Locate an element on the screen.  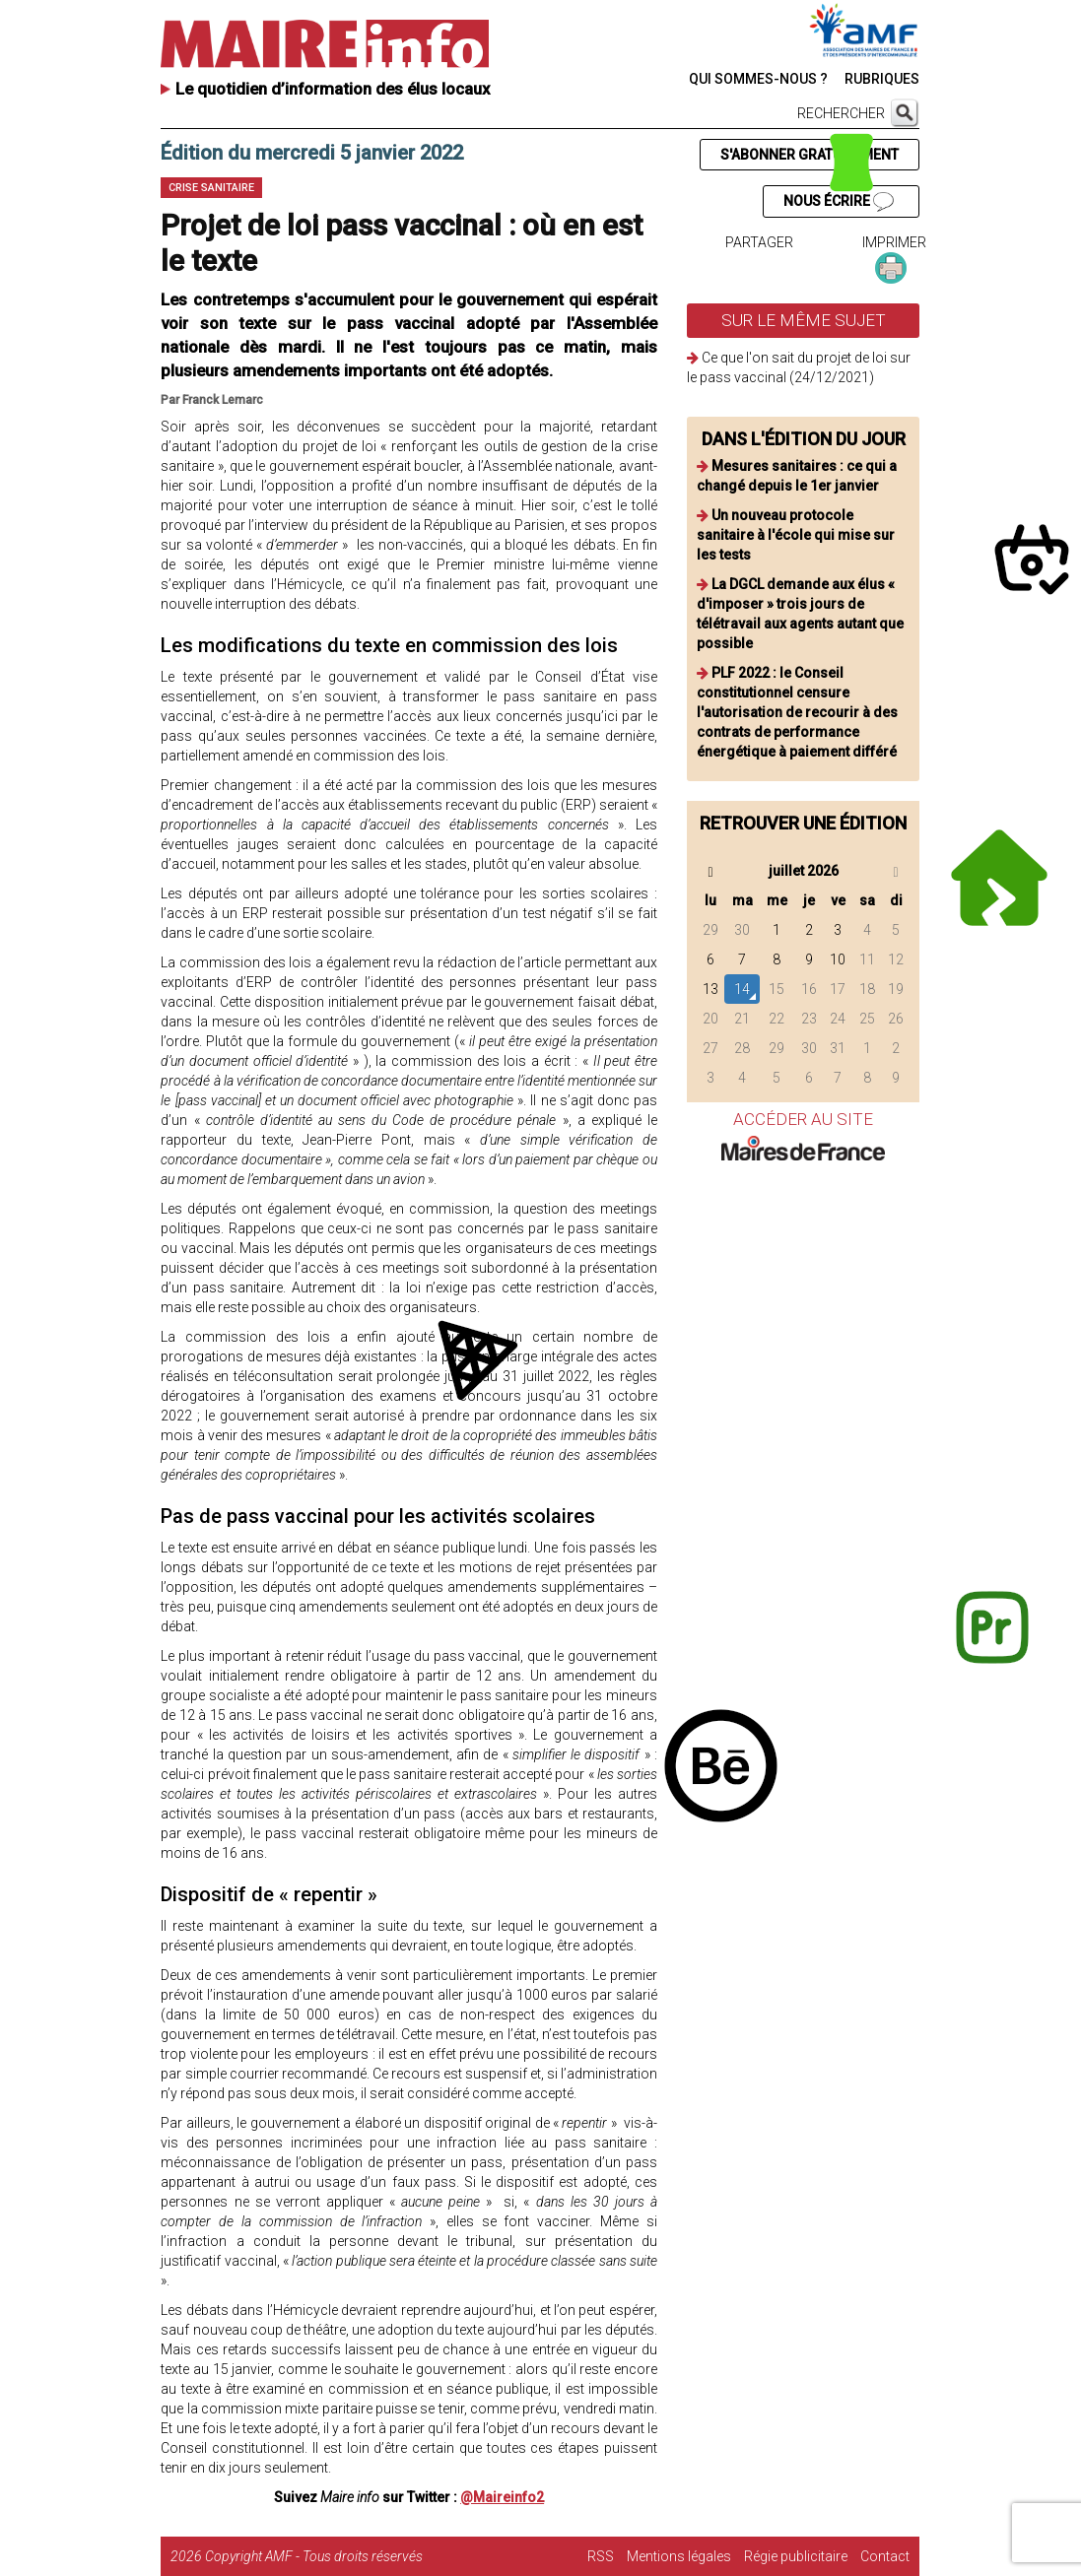
visit Behance profile is located at coordinates (720, 1765).